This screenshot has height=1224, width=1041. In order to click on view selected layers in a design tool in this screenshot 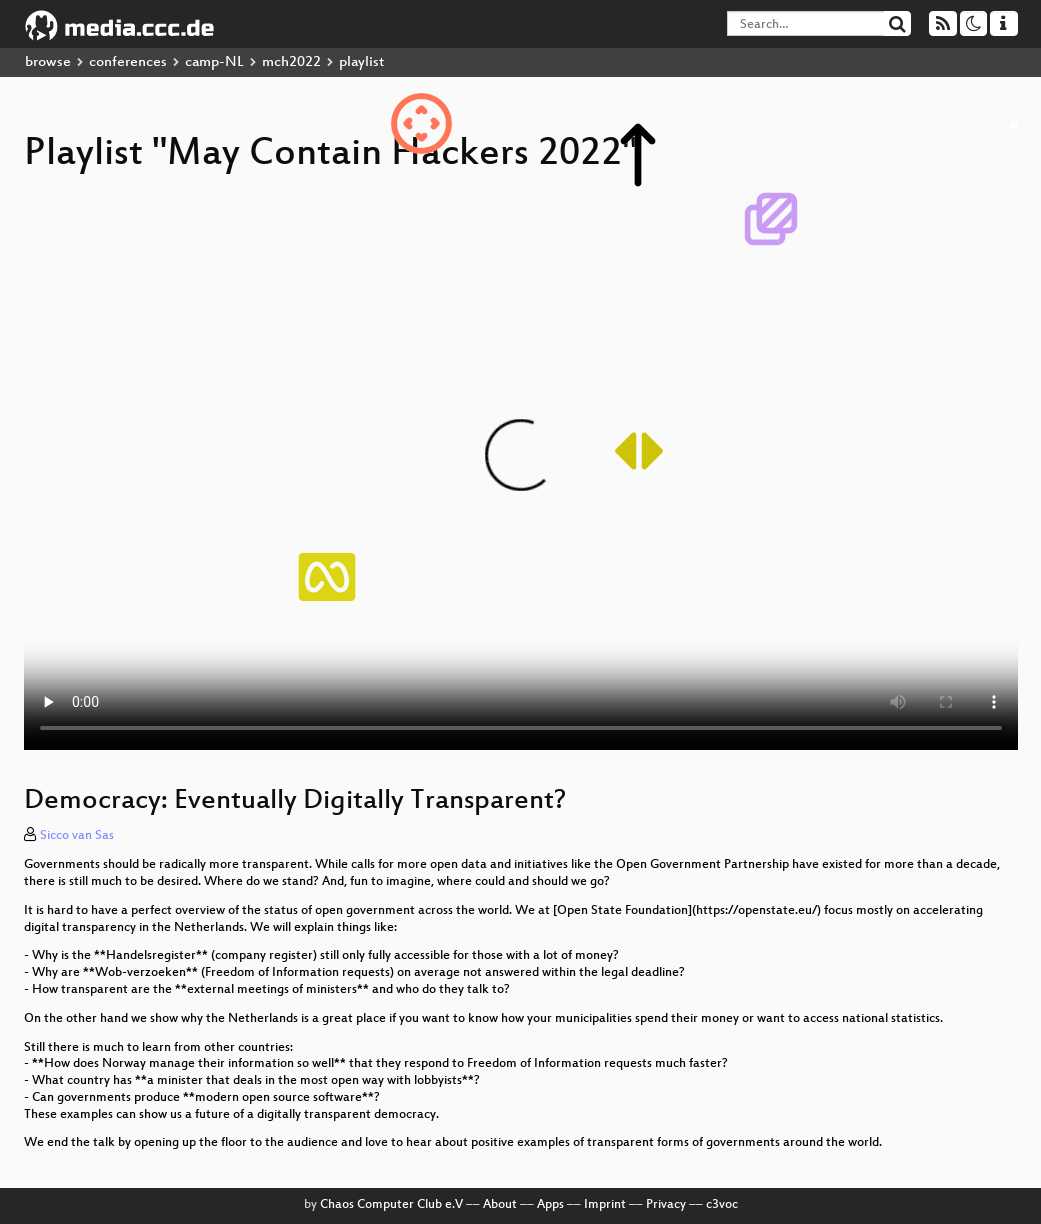, I will do `click(771, 219)`.